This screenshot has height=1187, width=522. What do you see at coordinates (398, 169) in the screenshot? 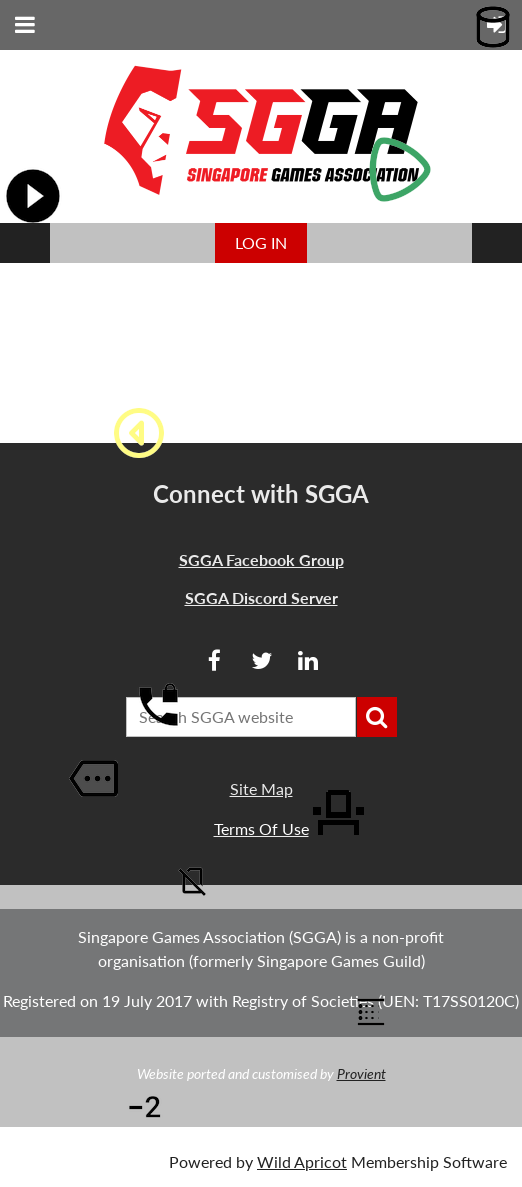
I see `open the Zalando shopping app` at bounding box center [398, 169].